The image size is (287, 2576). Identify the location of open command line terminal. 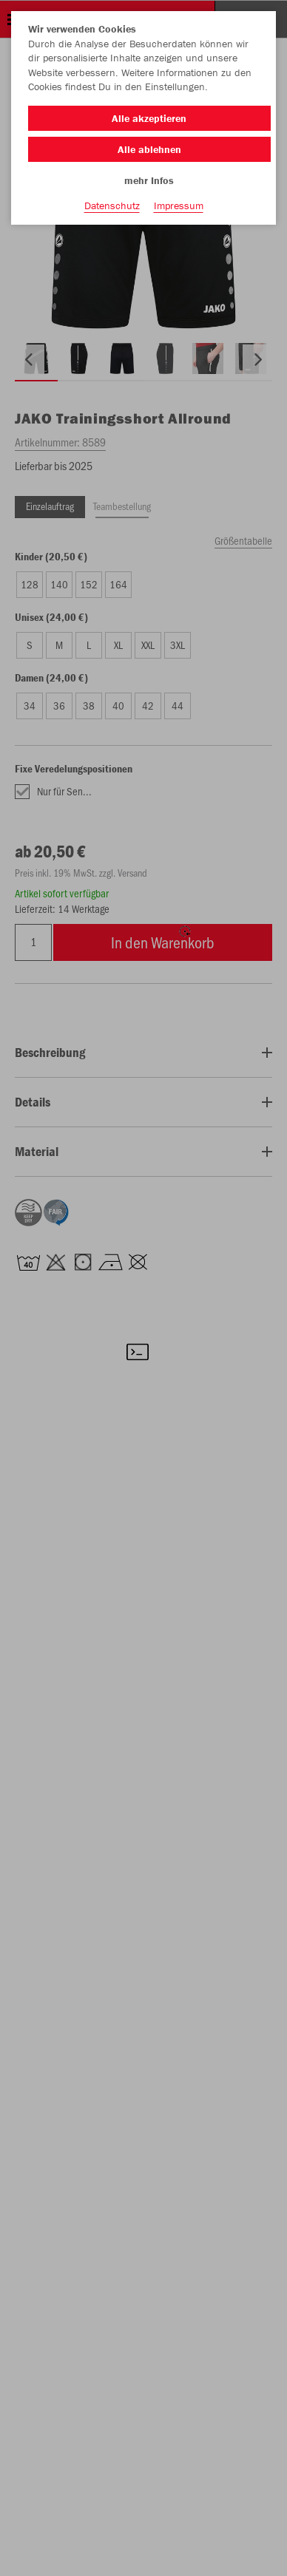
(138, 1352).